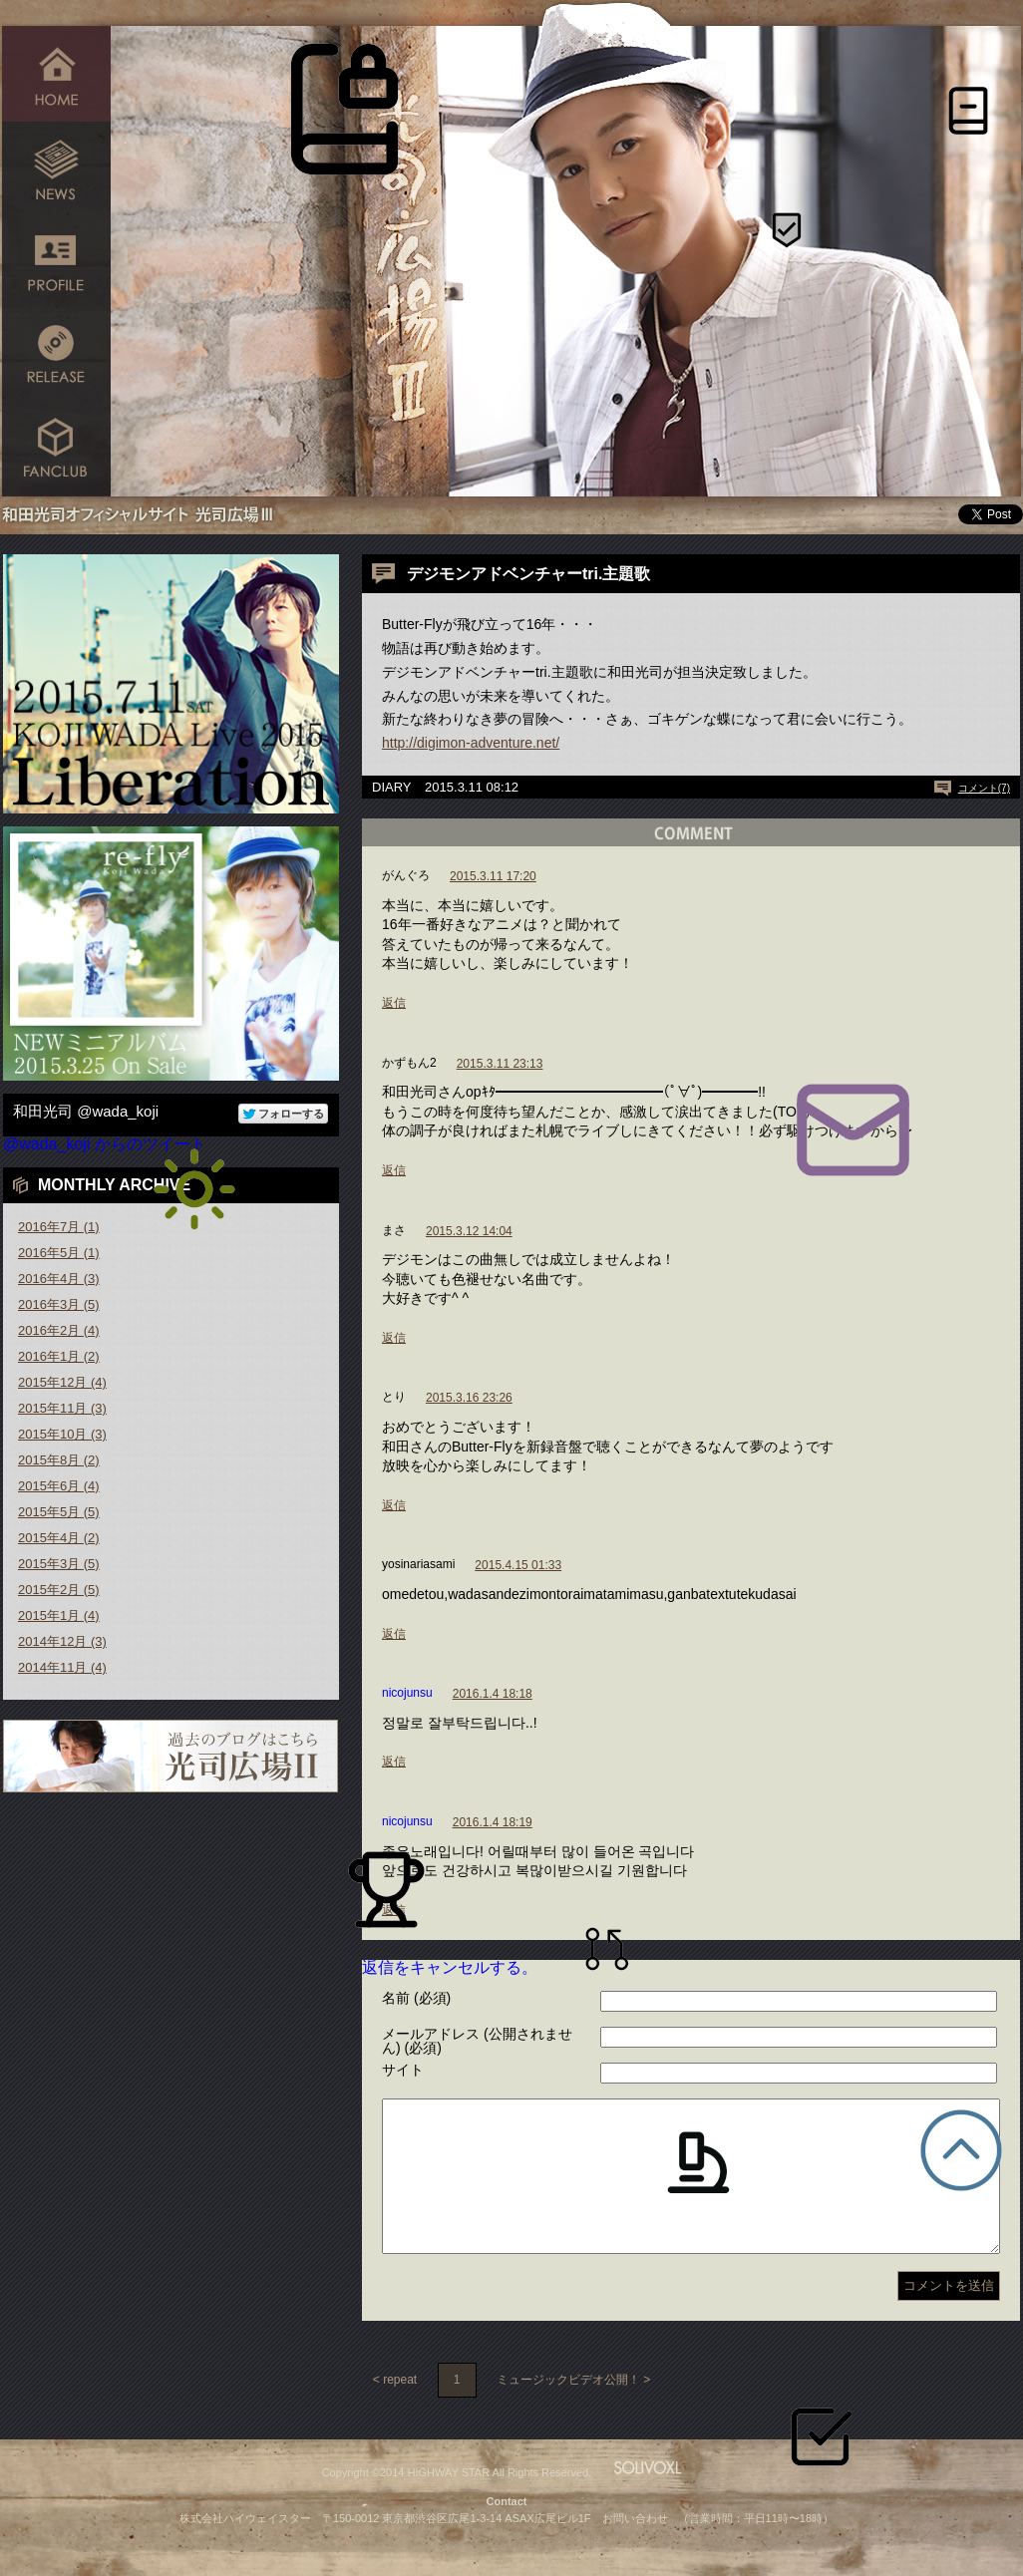 This screenshot has width=1023, height=2576. What do you see at coordinates (852, 1129) in the screenshot?
I see `open your email inbox` at bounding box center [852, 1129].